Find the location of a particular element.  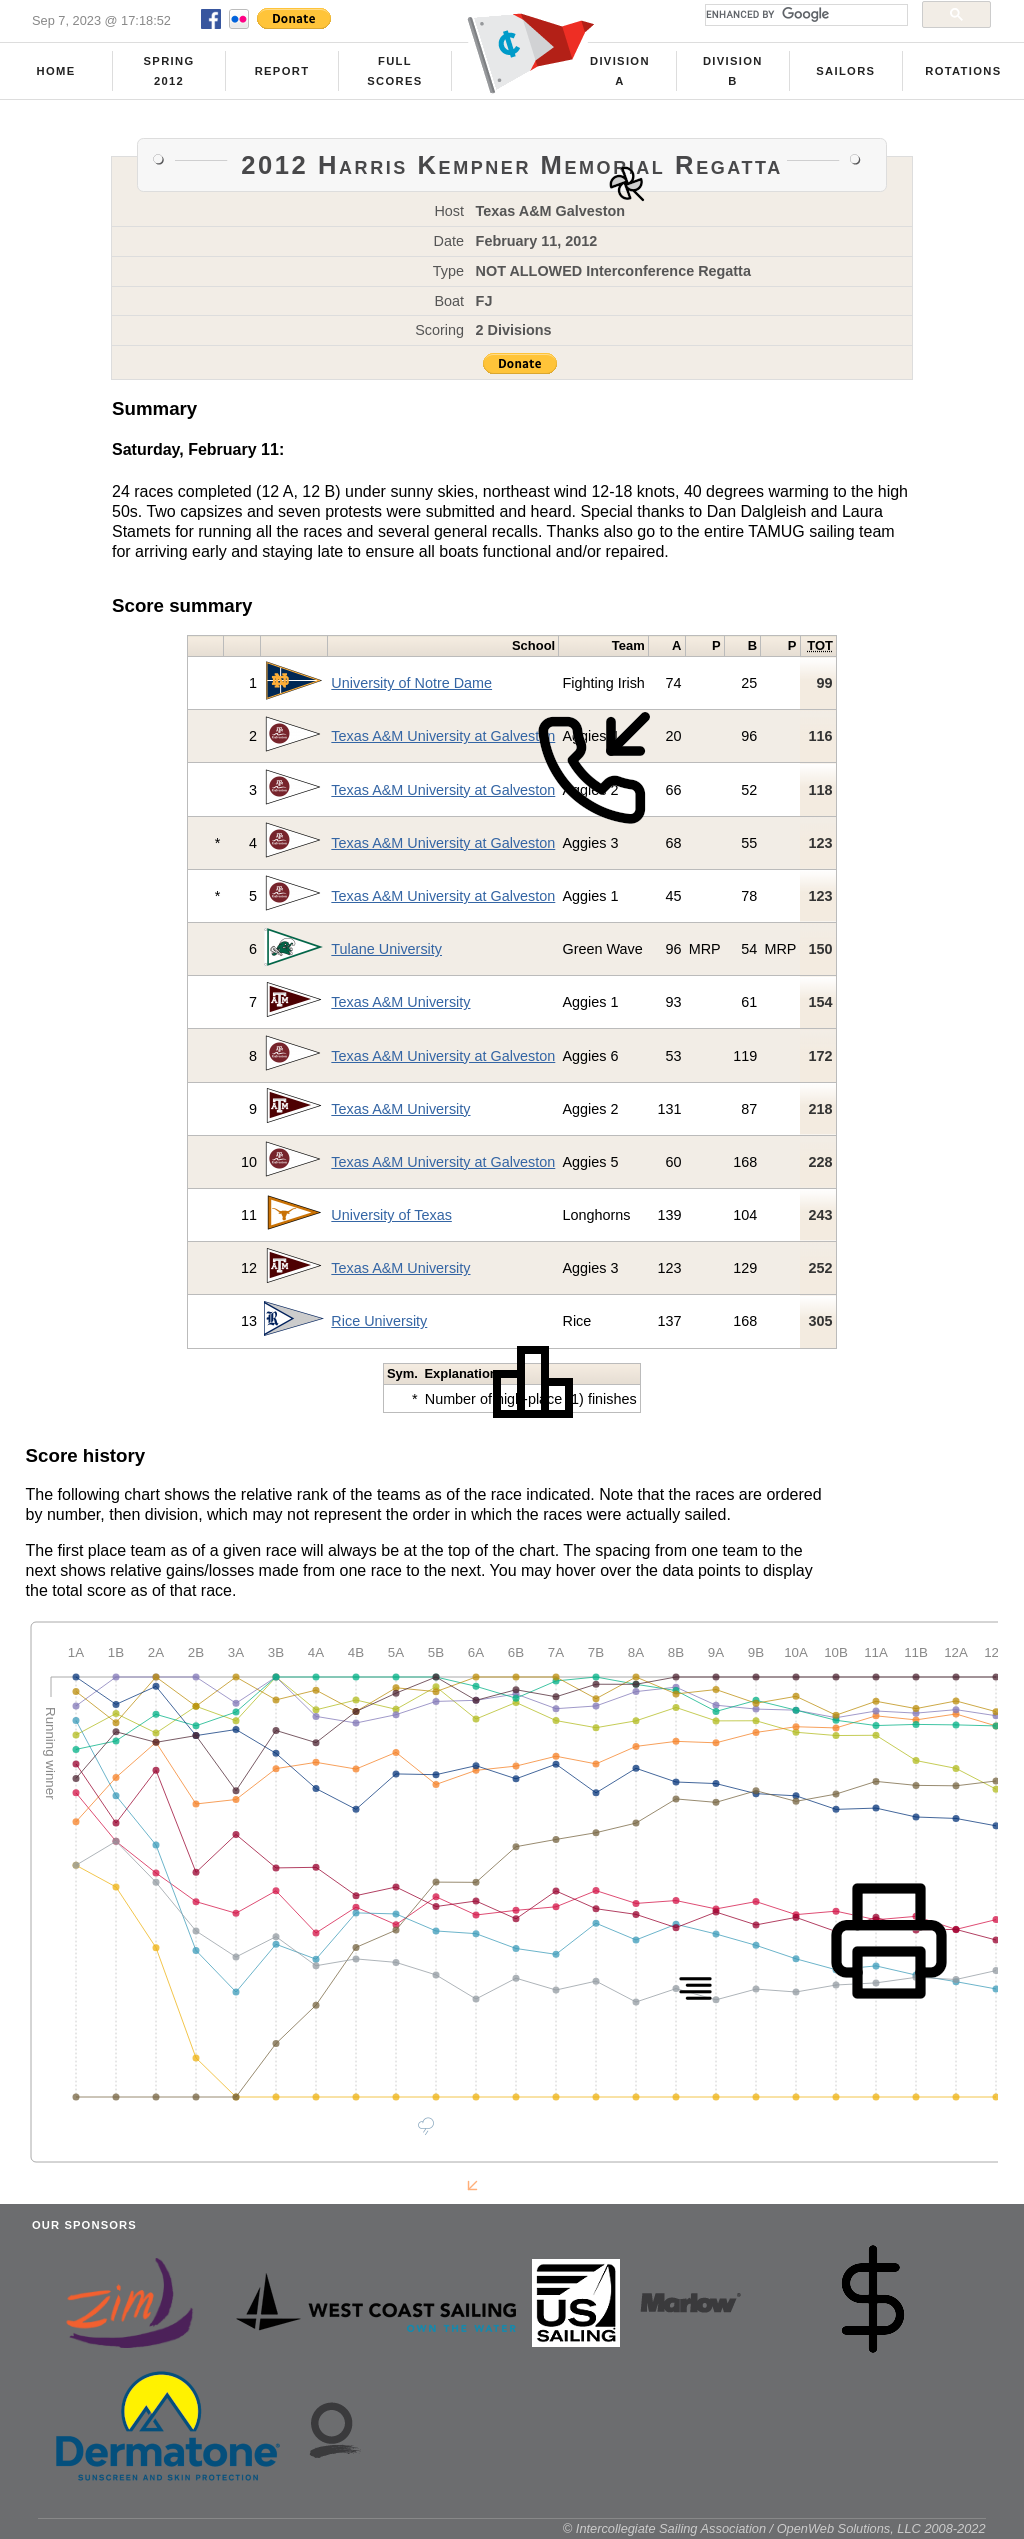

navigate to bottom-left corner is located at coordinates (472, 2185).